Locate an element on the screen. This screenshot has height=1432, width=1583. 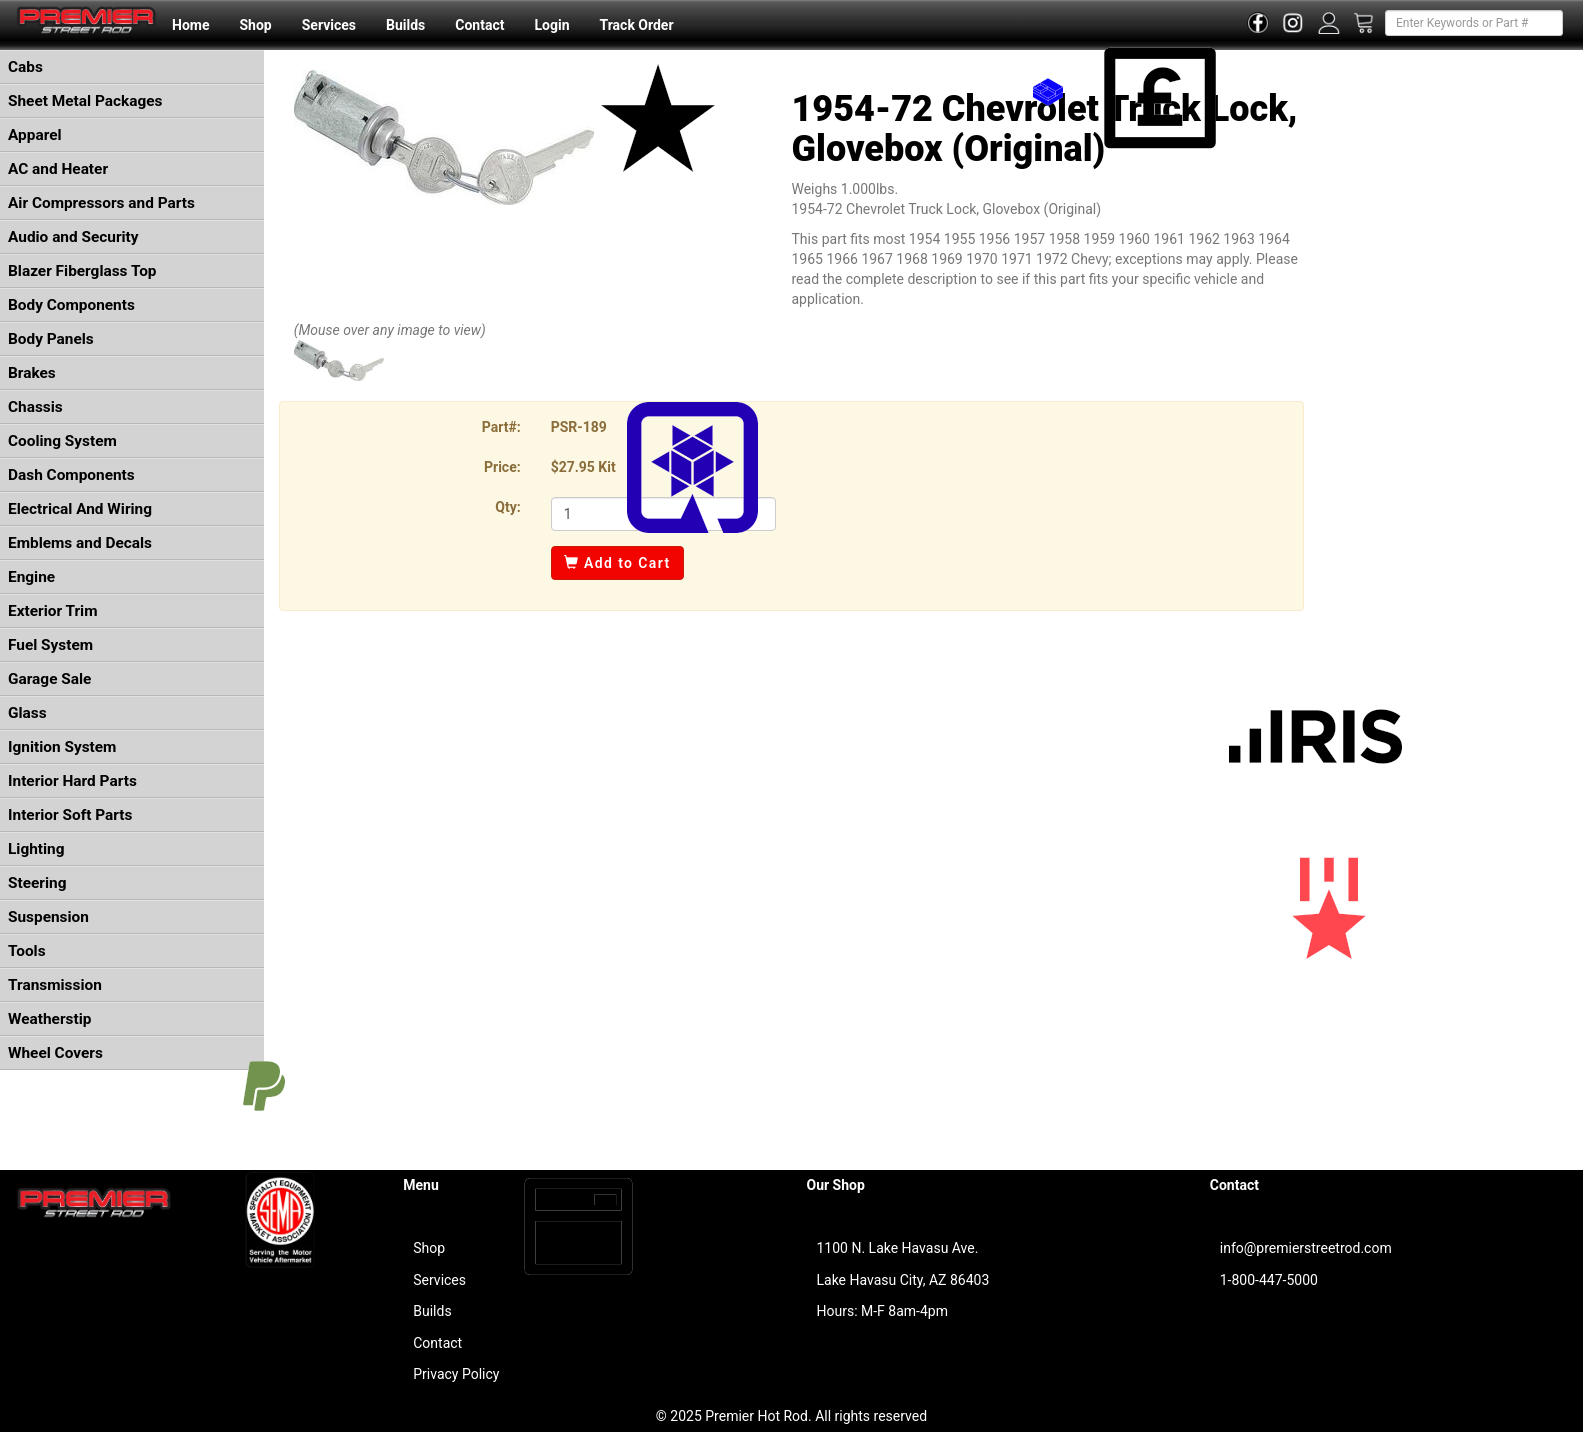
open the Macy's app or website is located at coordinates (658, 118).